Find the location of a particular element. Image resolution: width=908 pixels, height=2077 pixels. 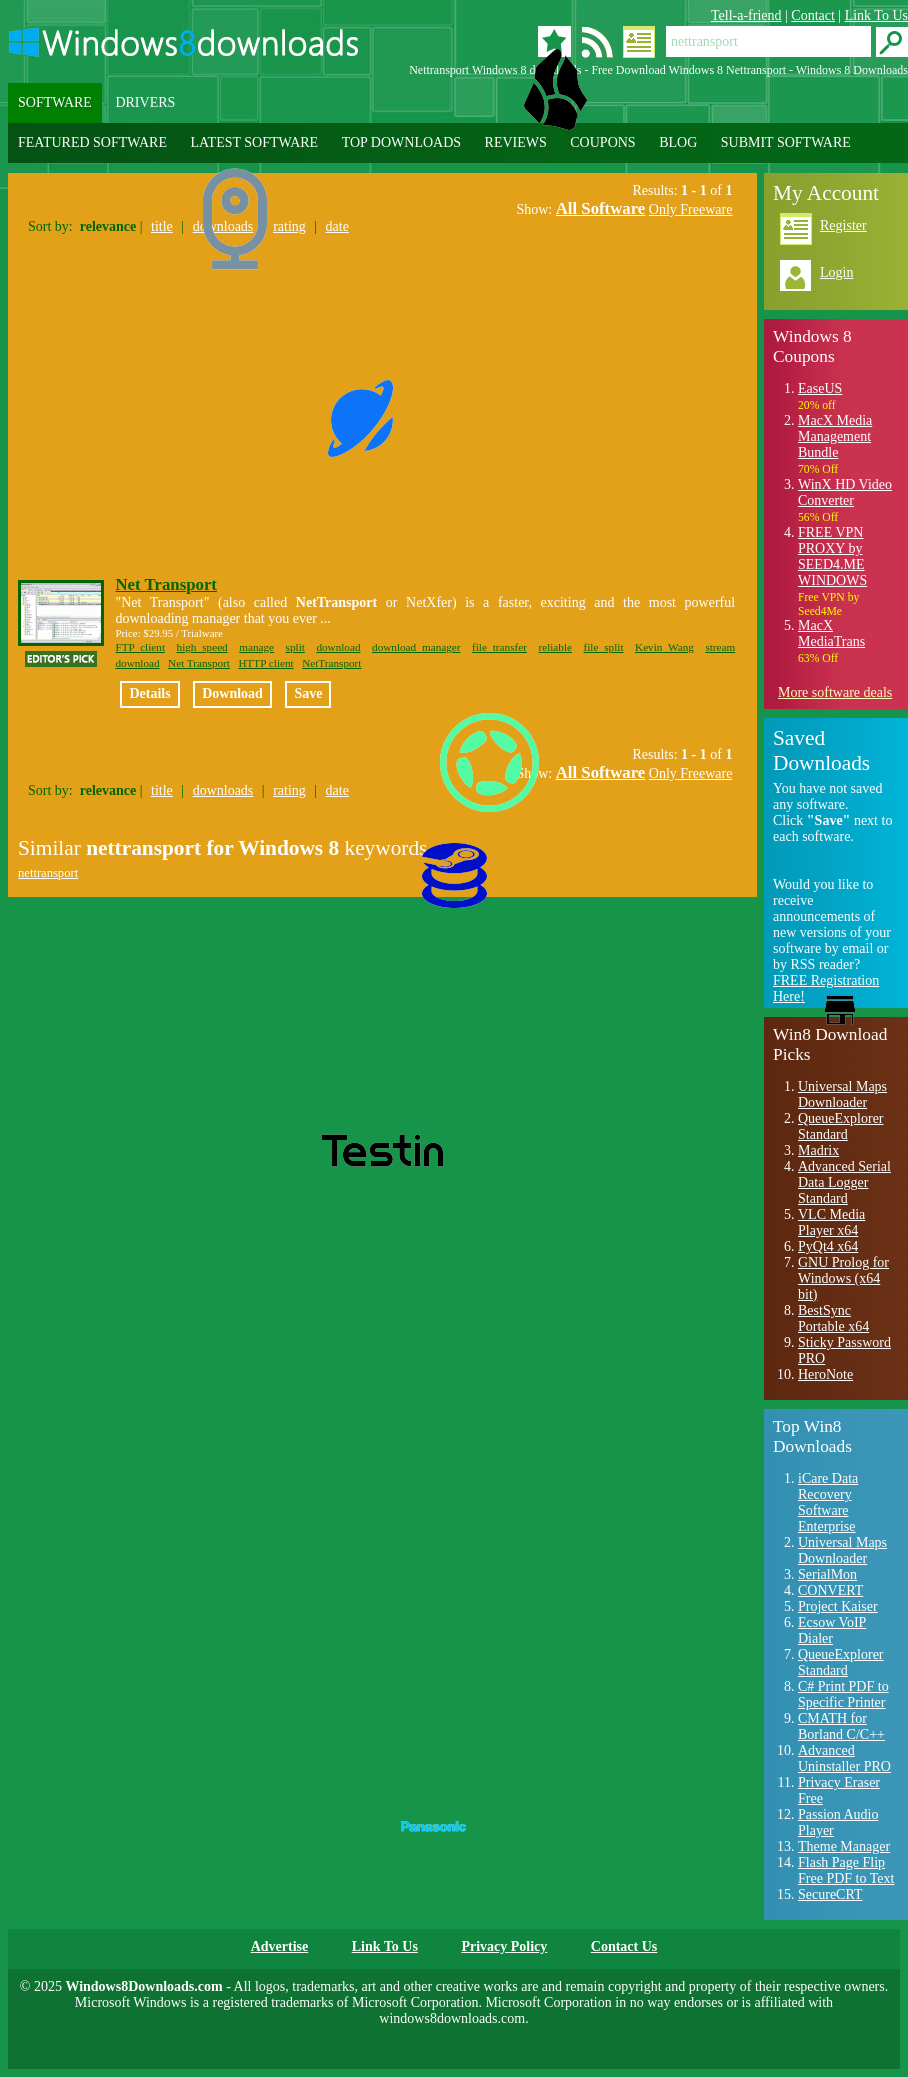

panasonic brand logo is located at coordinates (433, 1826).